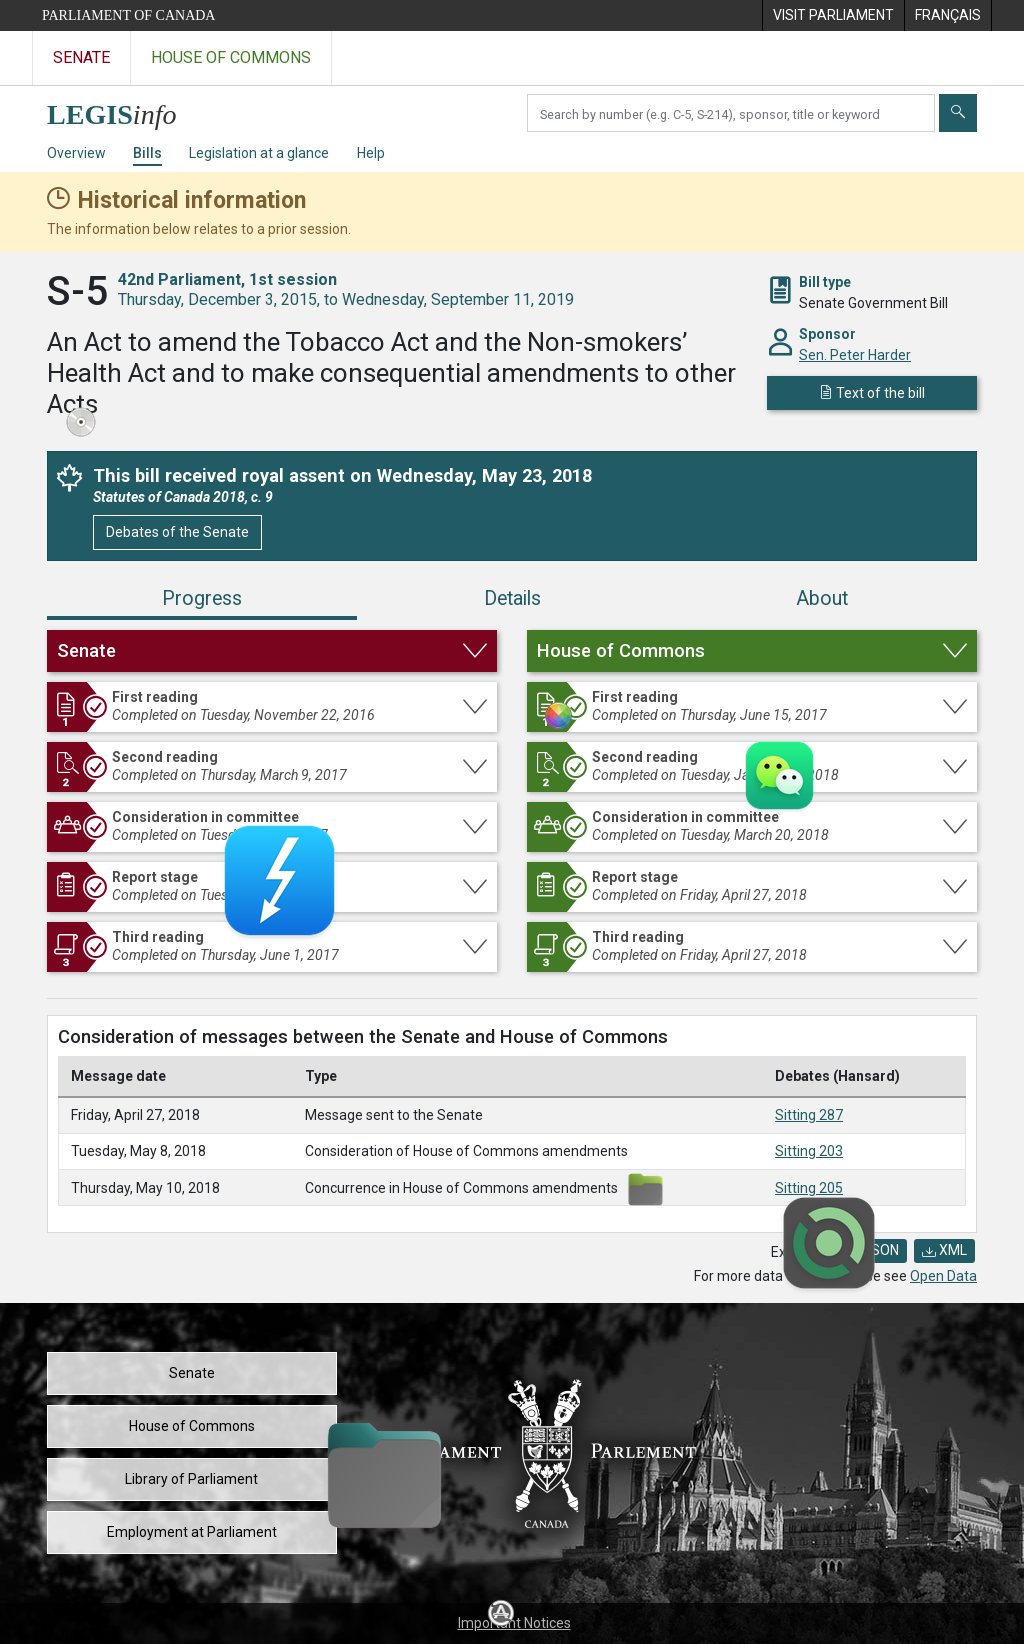  What do you see at coordinates (81, 422) in the screenshot?
I see `indicates a DVD-R disc drive or media` at bounding box center [81, 422].